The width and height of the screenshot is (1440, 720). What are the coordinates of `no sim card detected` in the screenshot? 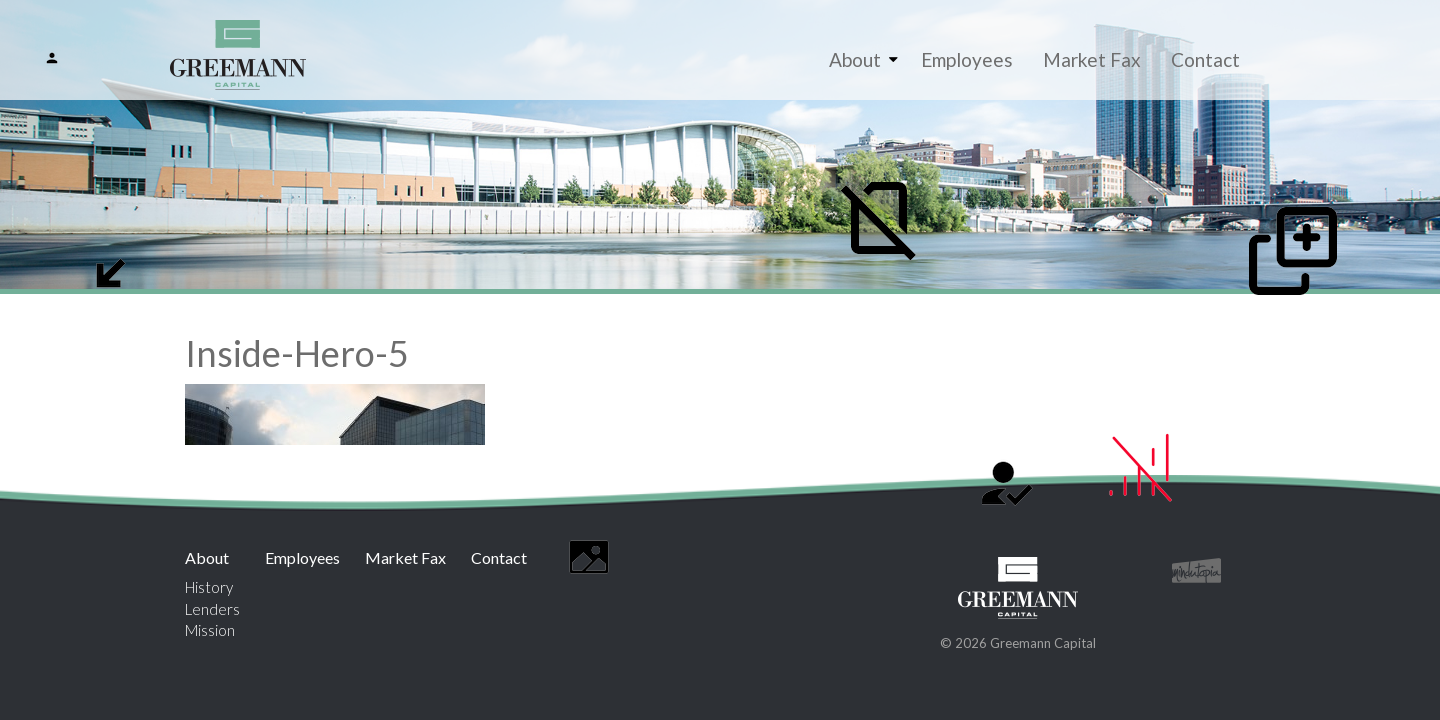 It's located at (879, 218).